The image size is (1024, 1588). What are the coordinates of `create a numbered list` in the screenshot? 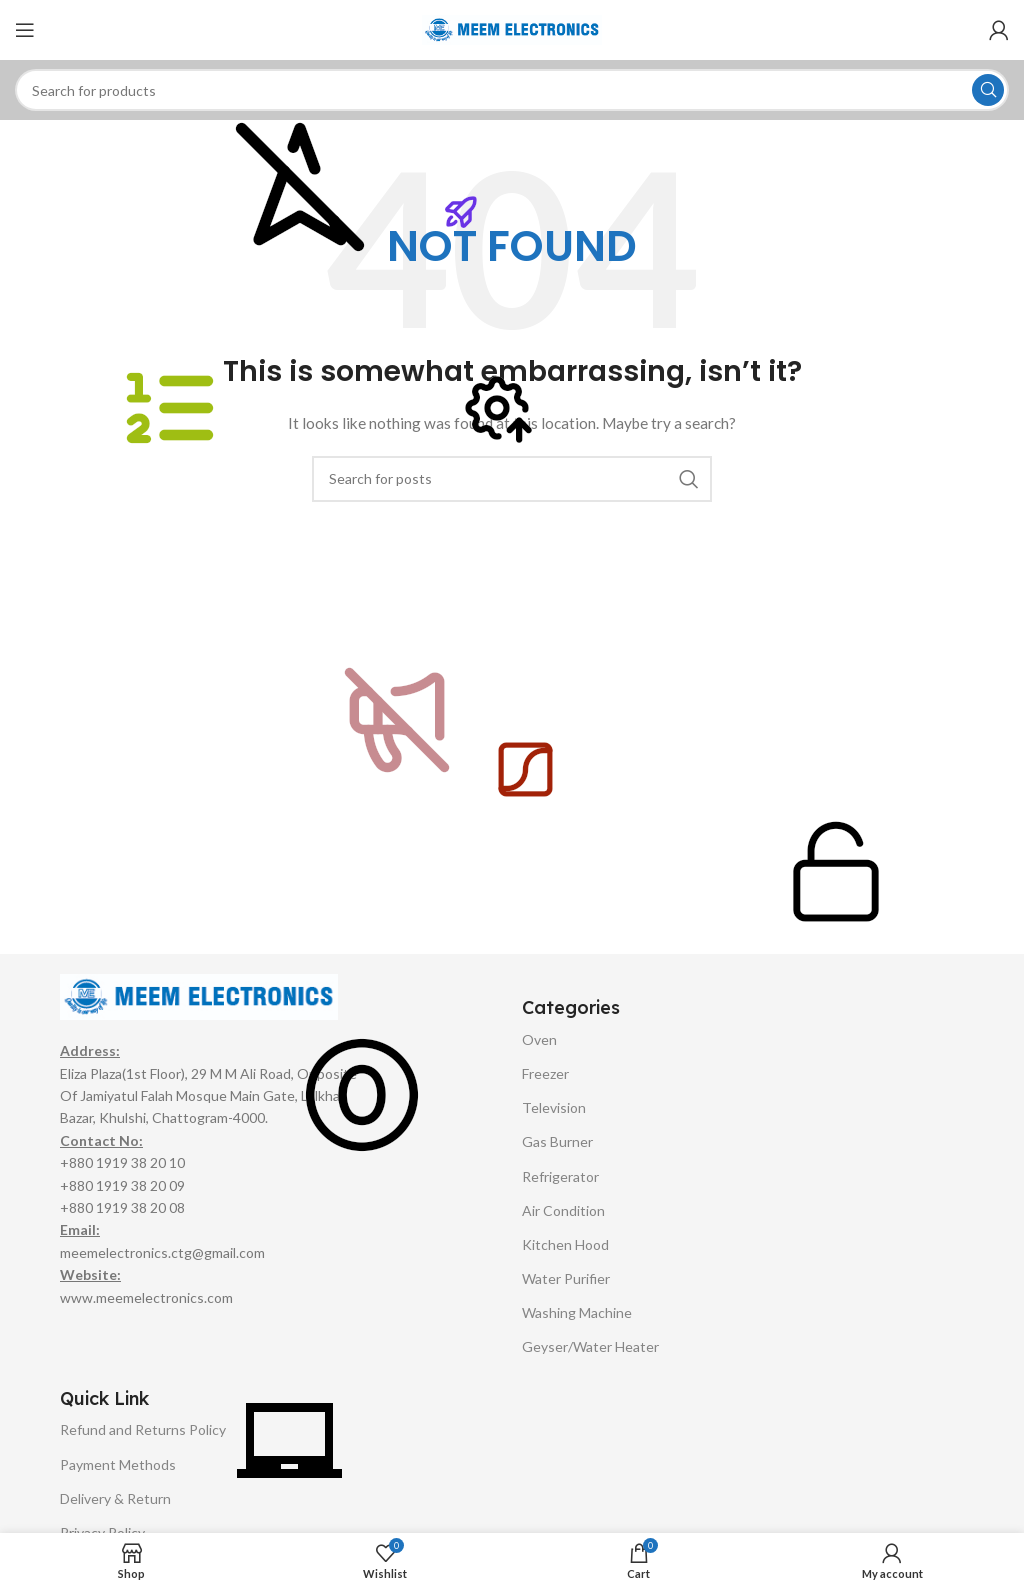 It's located at (170, 408).